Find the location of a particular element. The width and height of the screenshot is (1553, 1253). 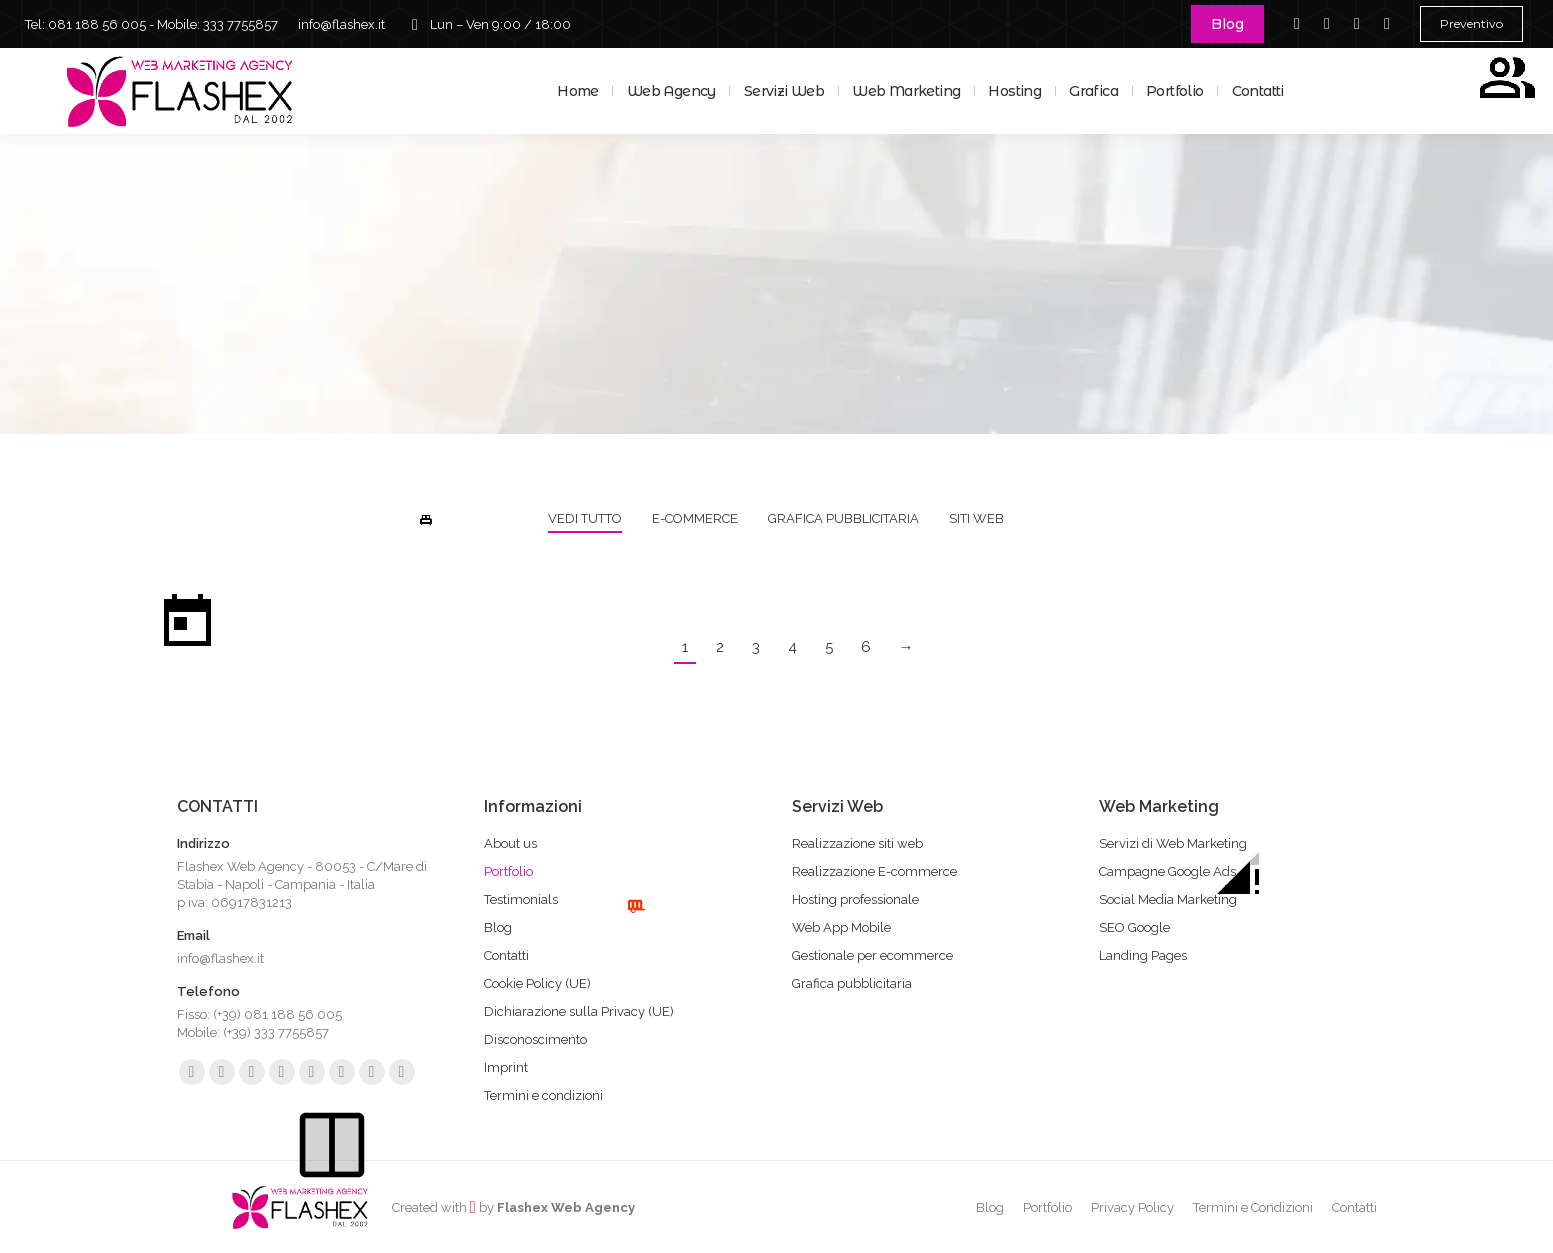

view single room accommodation options is located at coordinates (426, 520).